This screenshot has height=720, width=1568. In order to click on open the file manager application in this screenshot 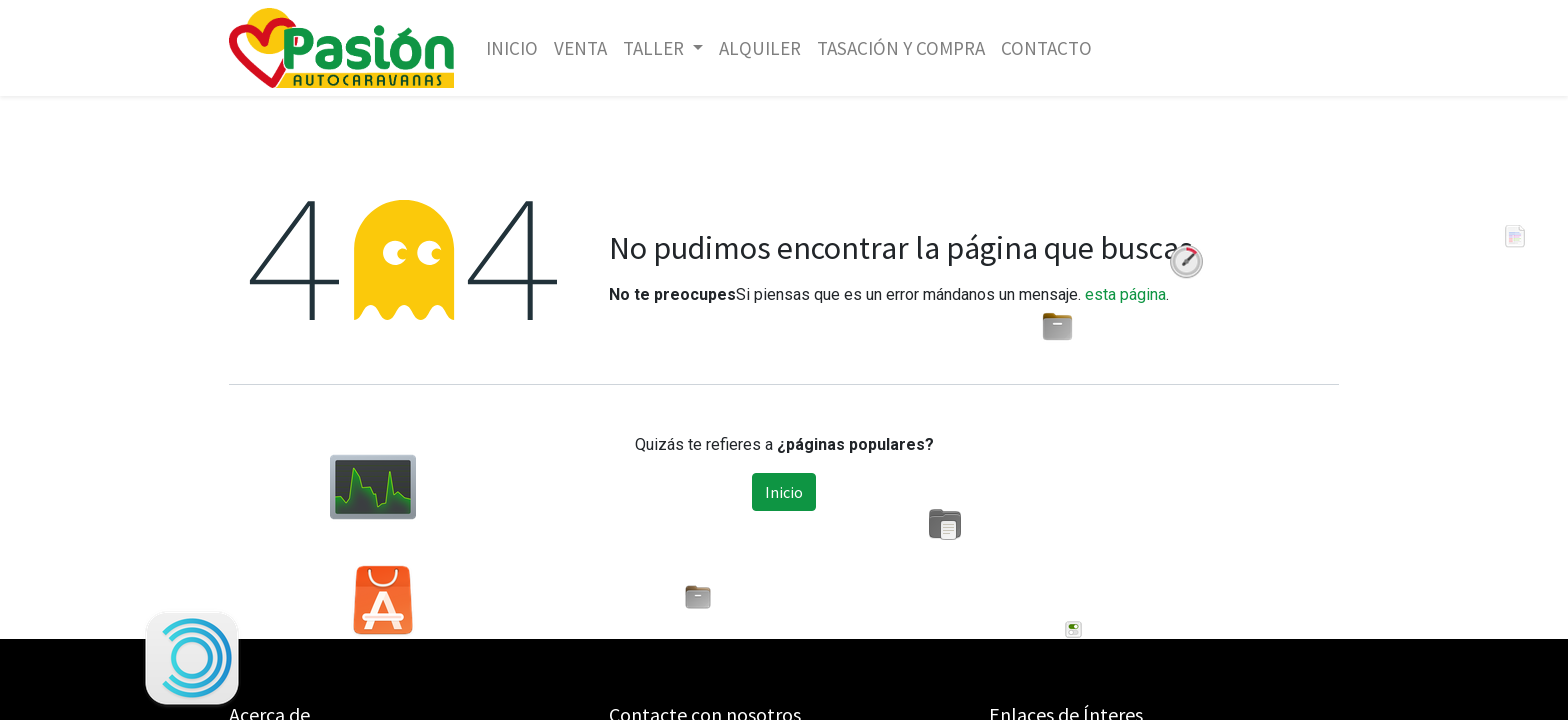, I will do `click(1057, 326)`.